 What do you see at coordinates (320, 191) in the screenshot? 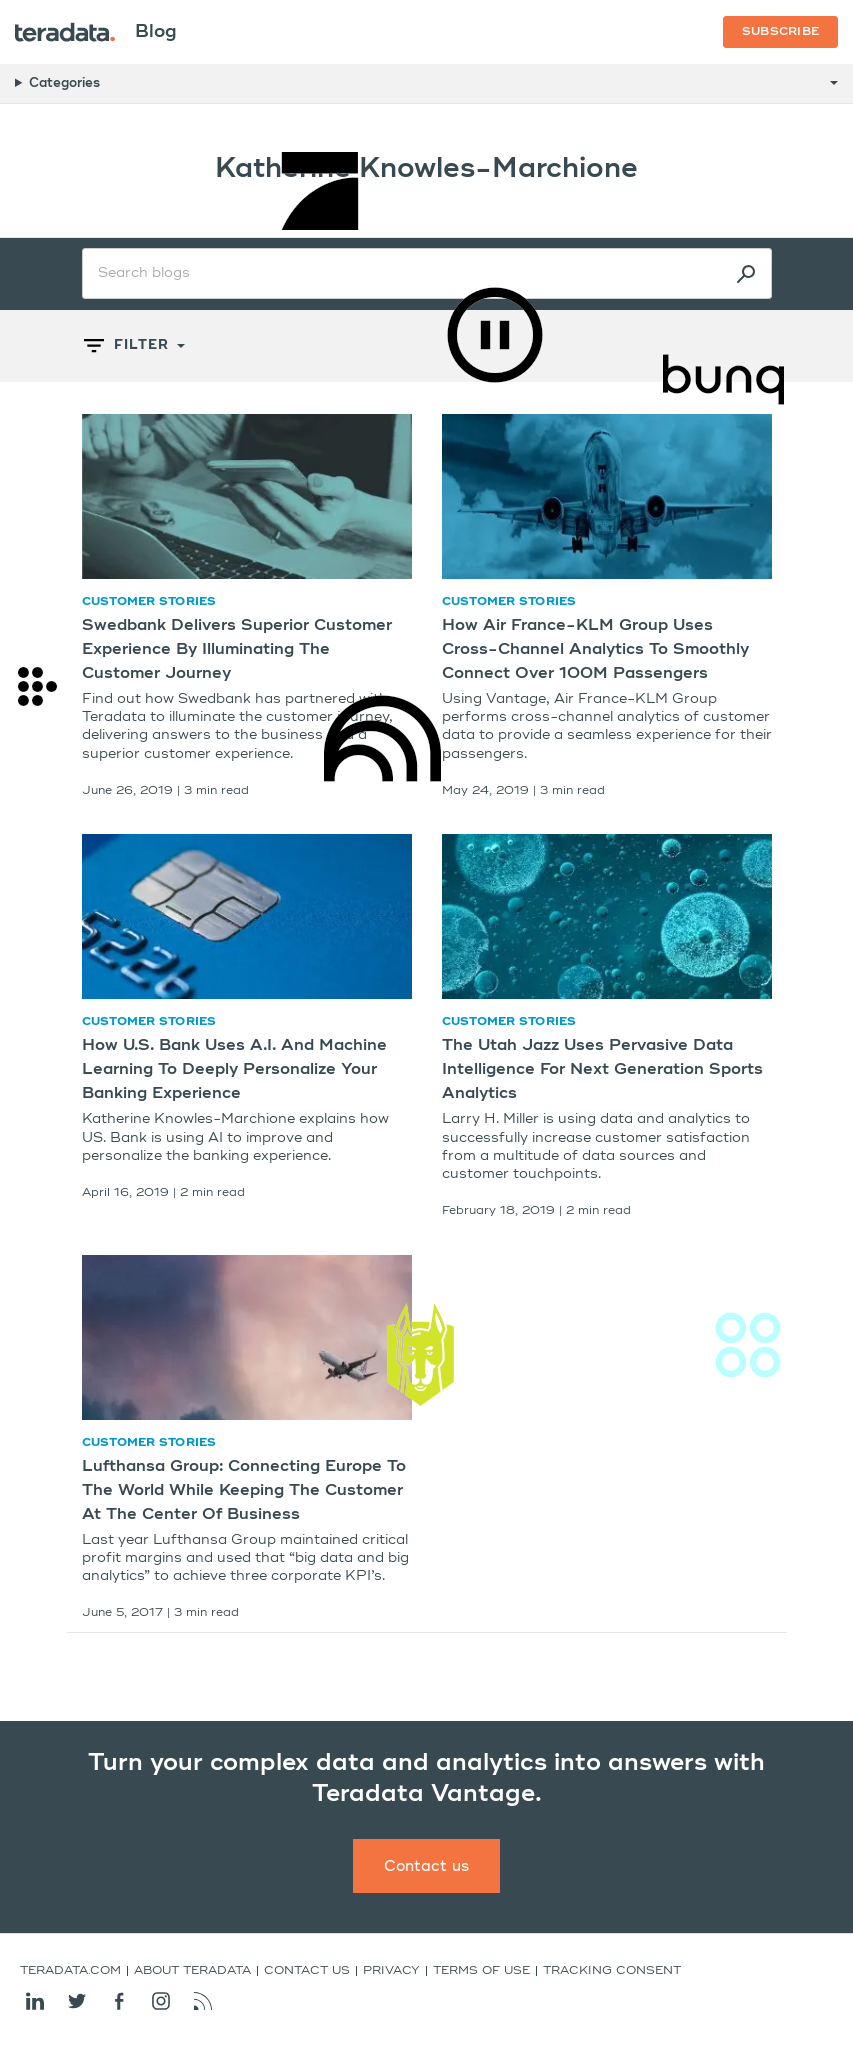
I see `ProSieben German TV channel logo` at bounding box center [320, 191].